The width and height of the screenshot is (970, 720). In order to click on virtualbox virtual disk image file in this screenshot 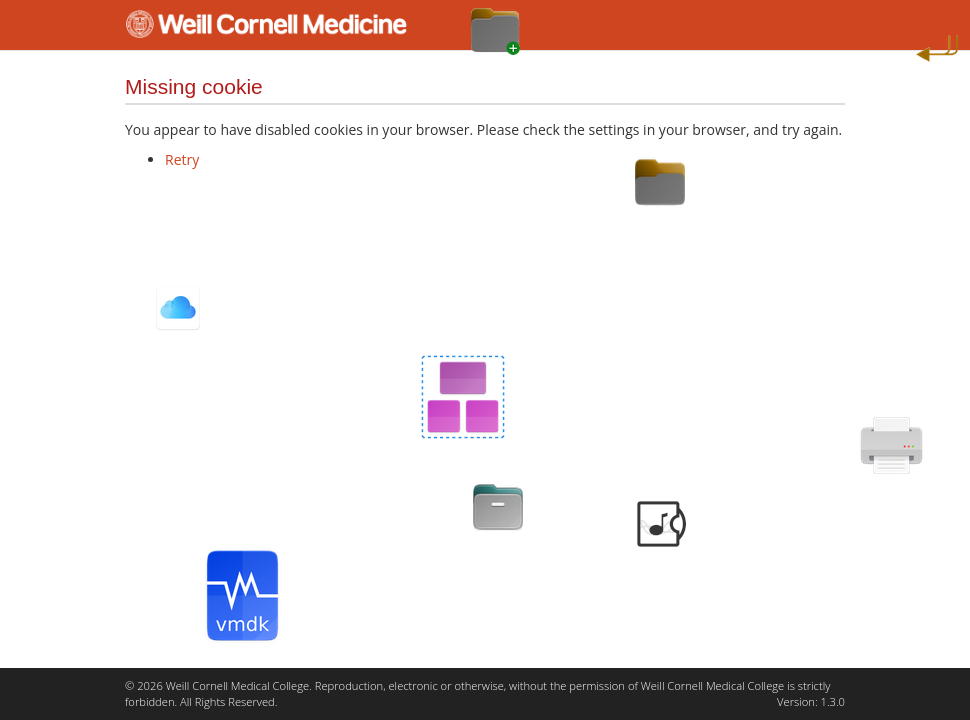, I will do `click(242, 595)`.